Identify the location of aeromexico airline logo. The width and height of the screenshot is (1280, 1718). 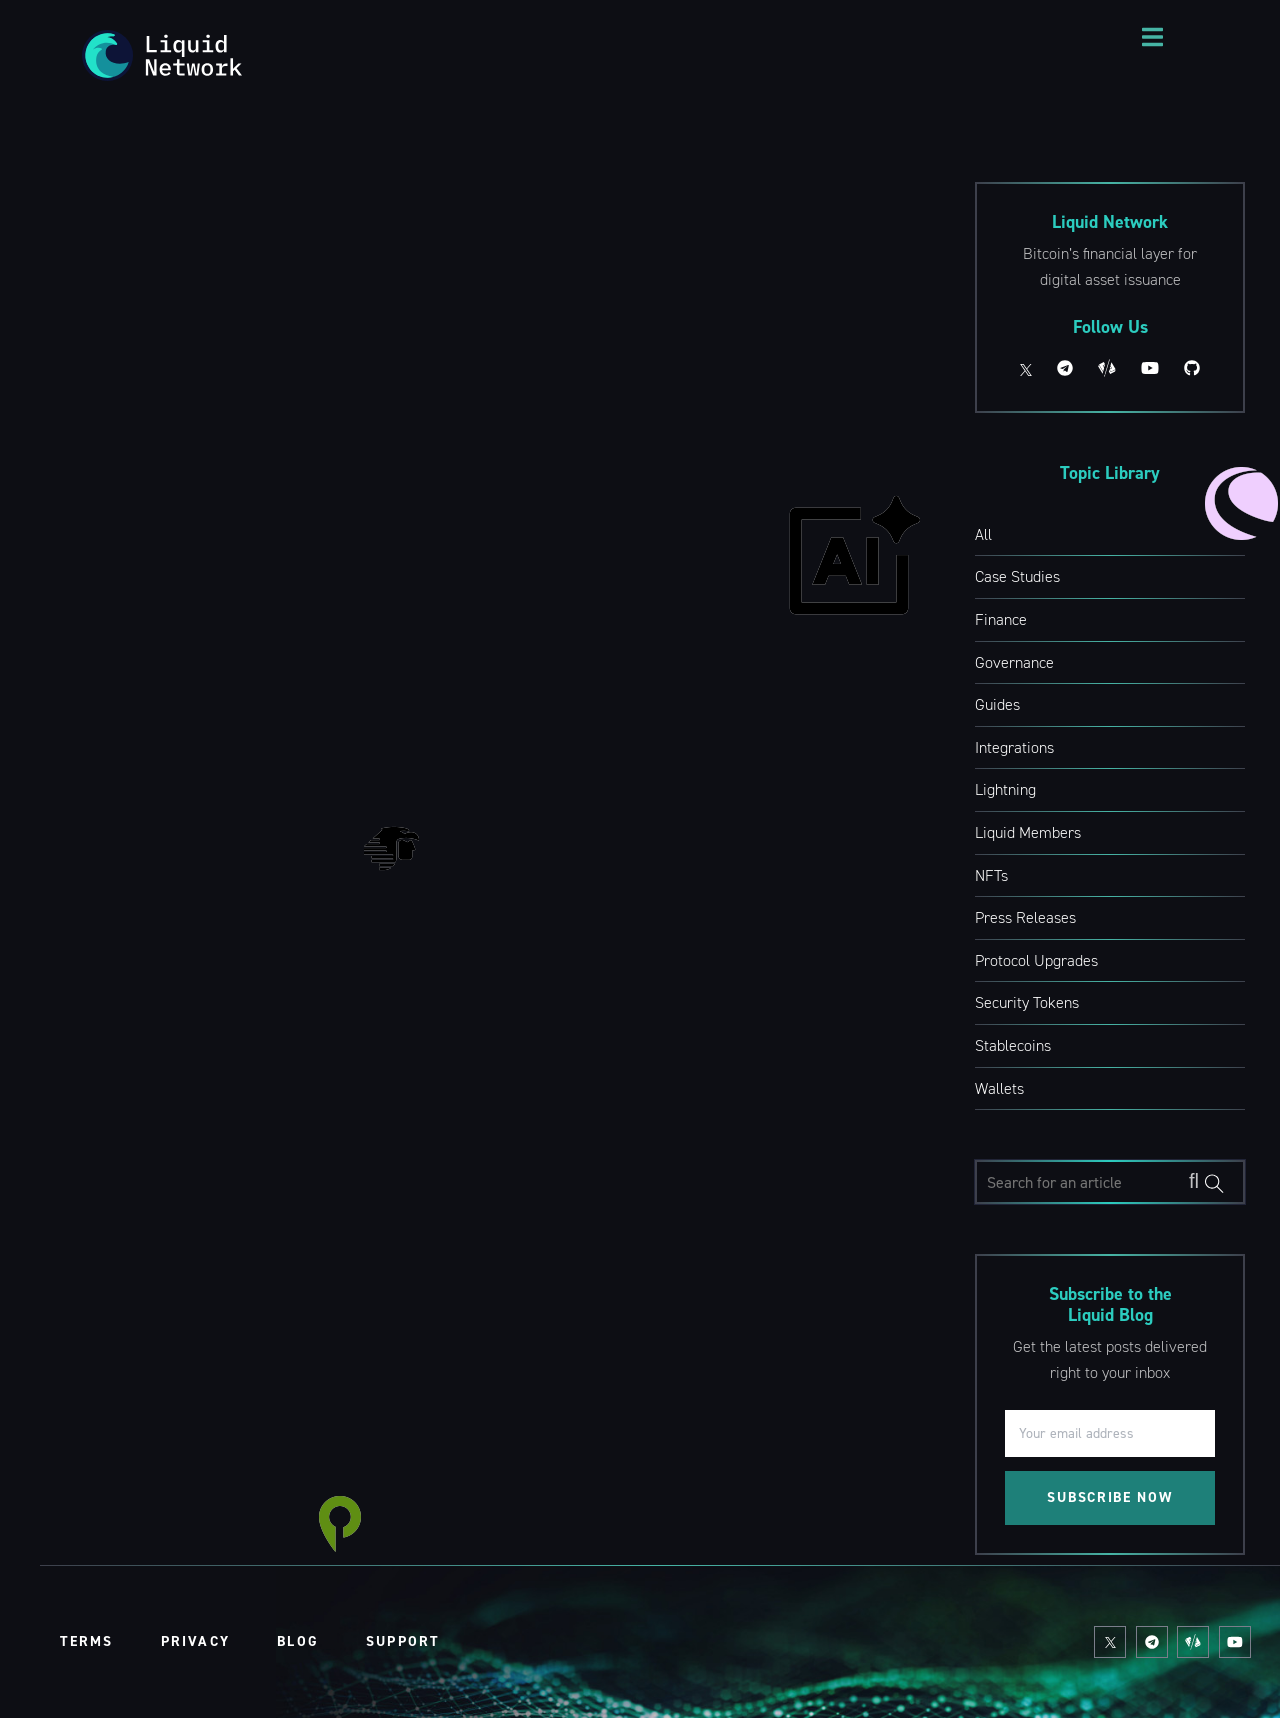
(391, 848).